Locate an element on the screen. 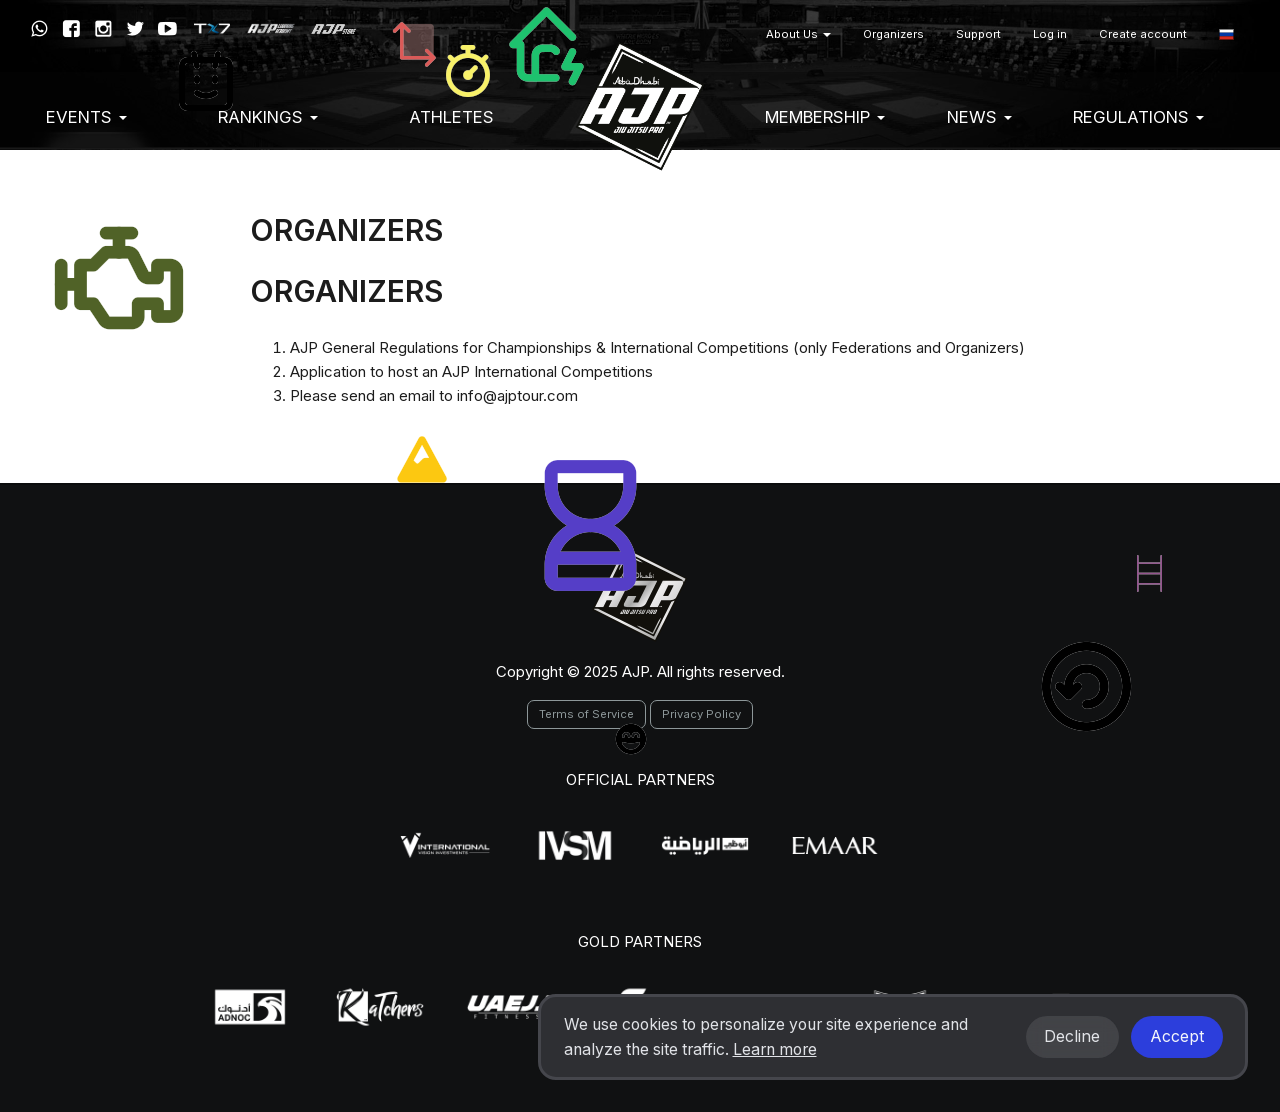  home energy or power settings is located at coordinates (546, 44).